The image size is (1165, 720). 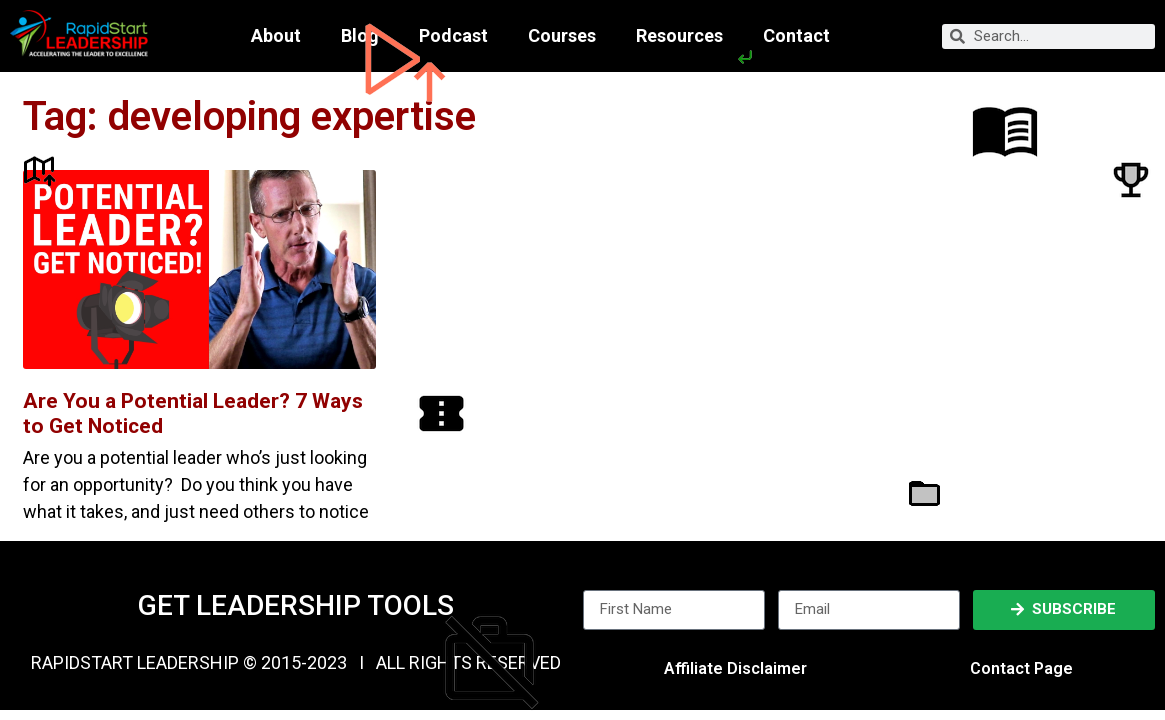 What do you see at coordinates (1005, 129) in the screenshot?
I see `open menu or navigation guide` at bounding box center [1005, 129].